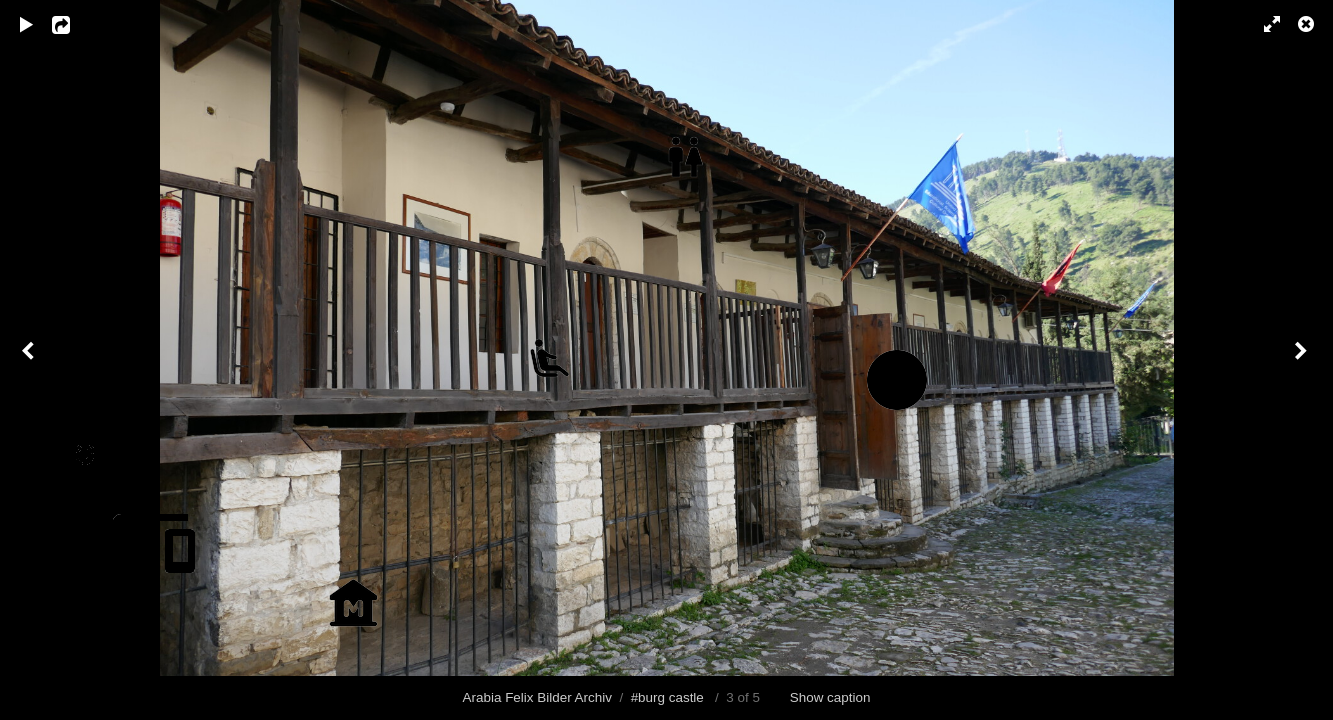 This screenshot has height=720, width=1333. I want to click on find nearby restrooms, so click(685, 157).